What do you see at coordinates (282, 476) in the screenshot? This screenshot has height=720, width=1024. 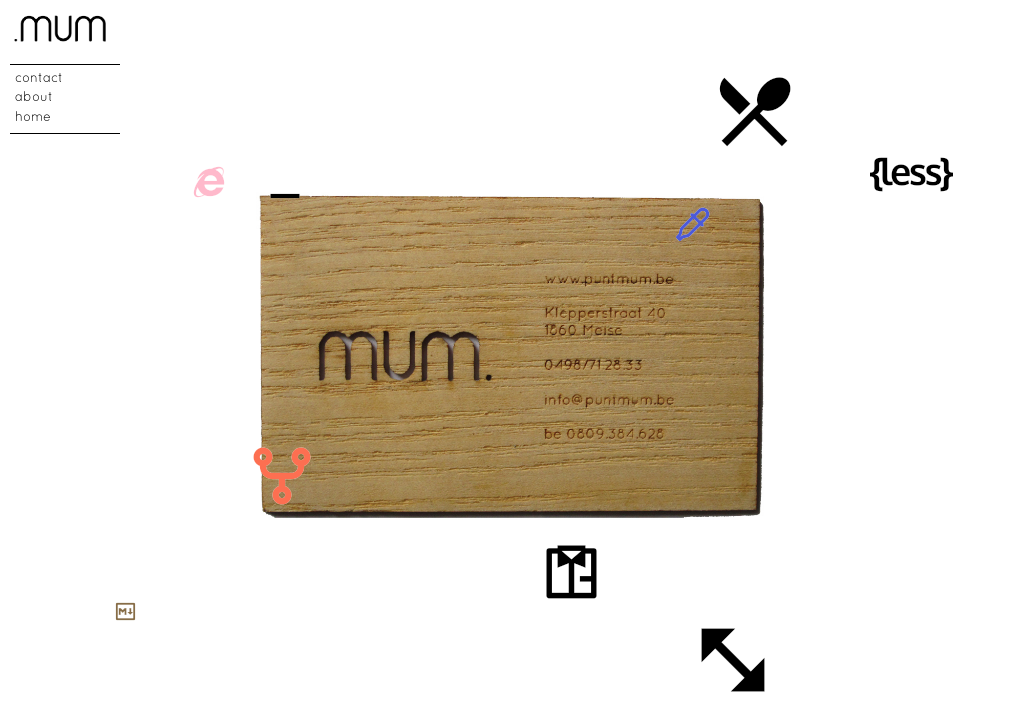 I see `fork a repository` at bounding box center [282, 476].